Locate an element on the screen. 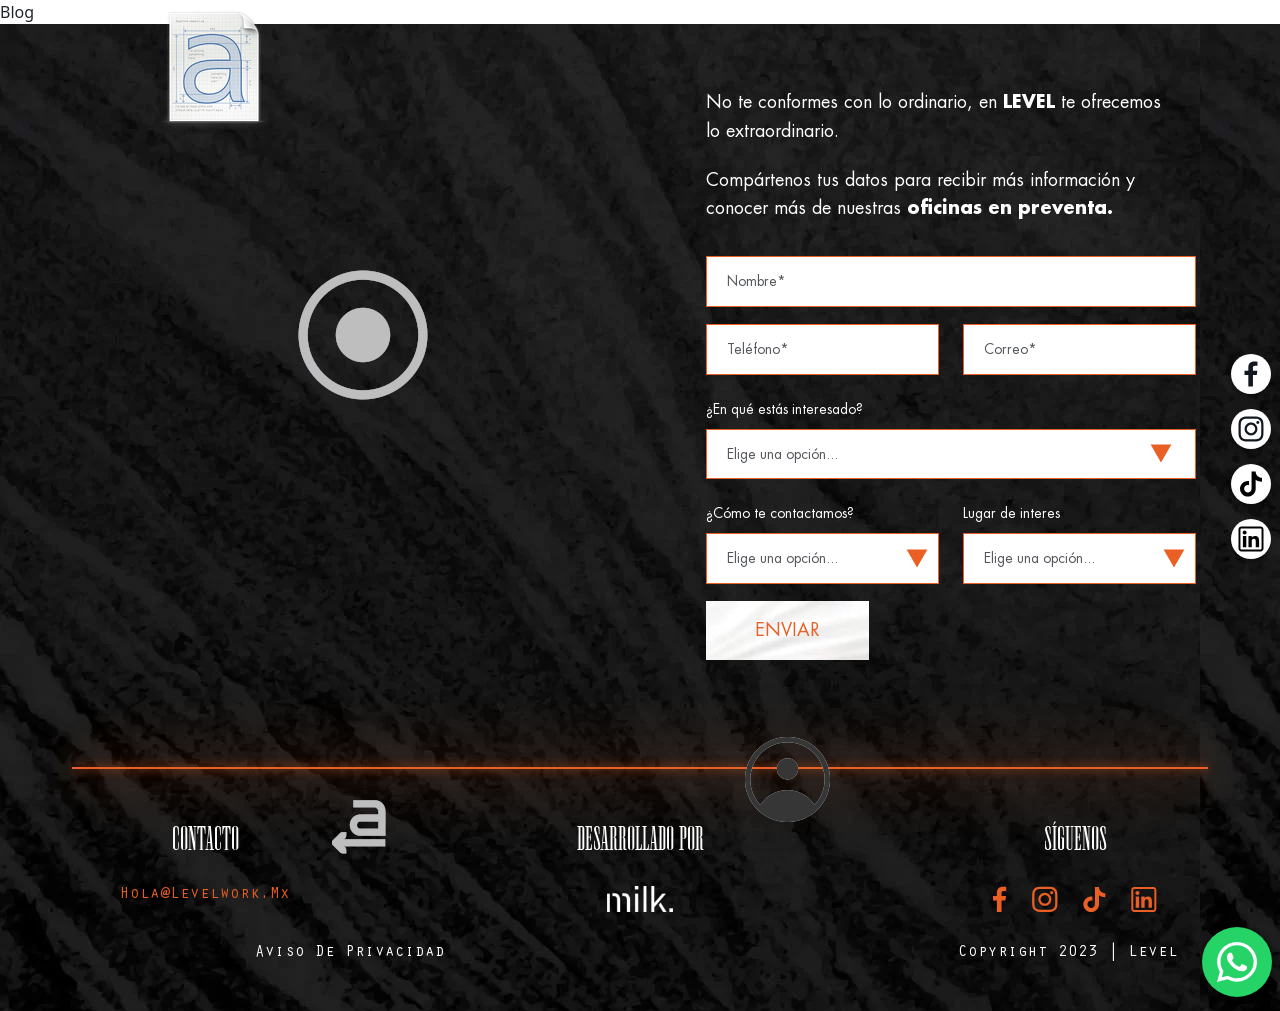  switch text direction to right-to-left is located at coordinates (360, 828).